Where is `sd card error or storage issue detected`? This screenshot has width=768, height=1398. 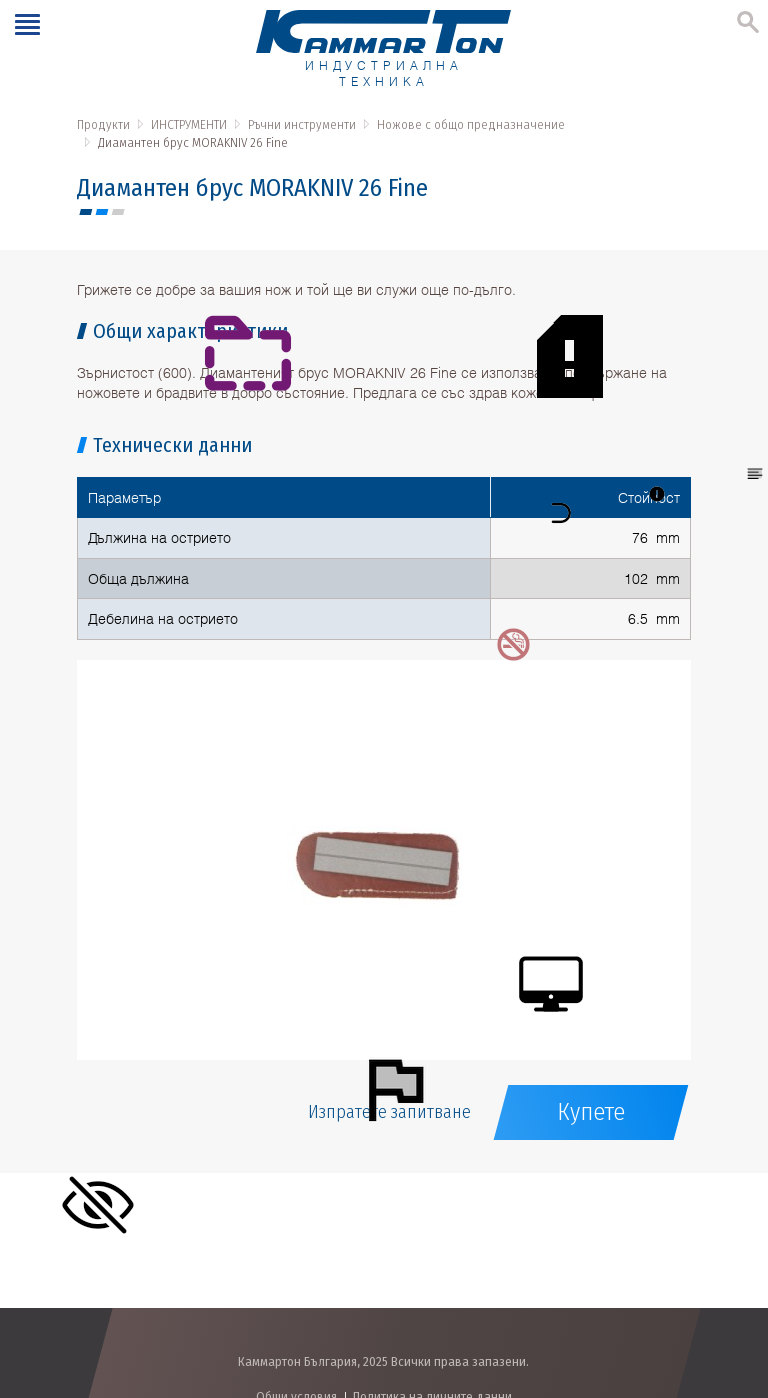 sd card error or storage issue detected is located at coordinates (569, 356).